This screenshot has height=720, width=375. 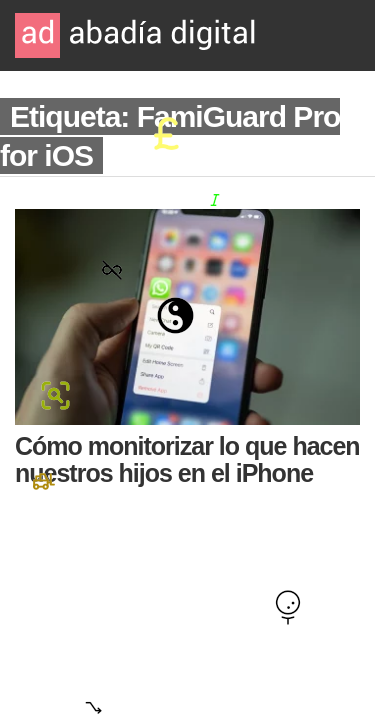 I want to click on view or manage British pound currency, so click(x=166, y=133).